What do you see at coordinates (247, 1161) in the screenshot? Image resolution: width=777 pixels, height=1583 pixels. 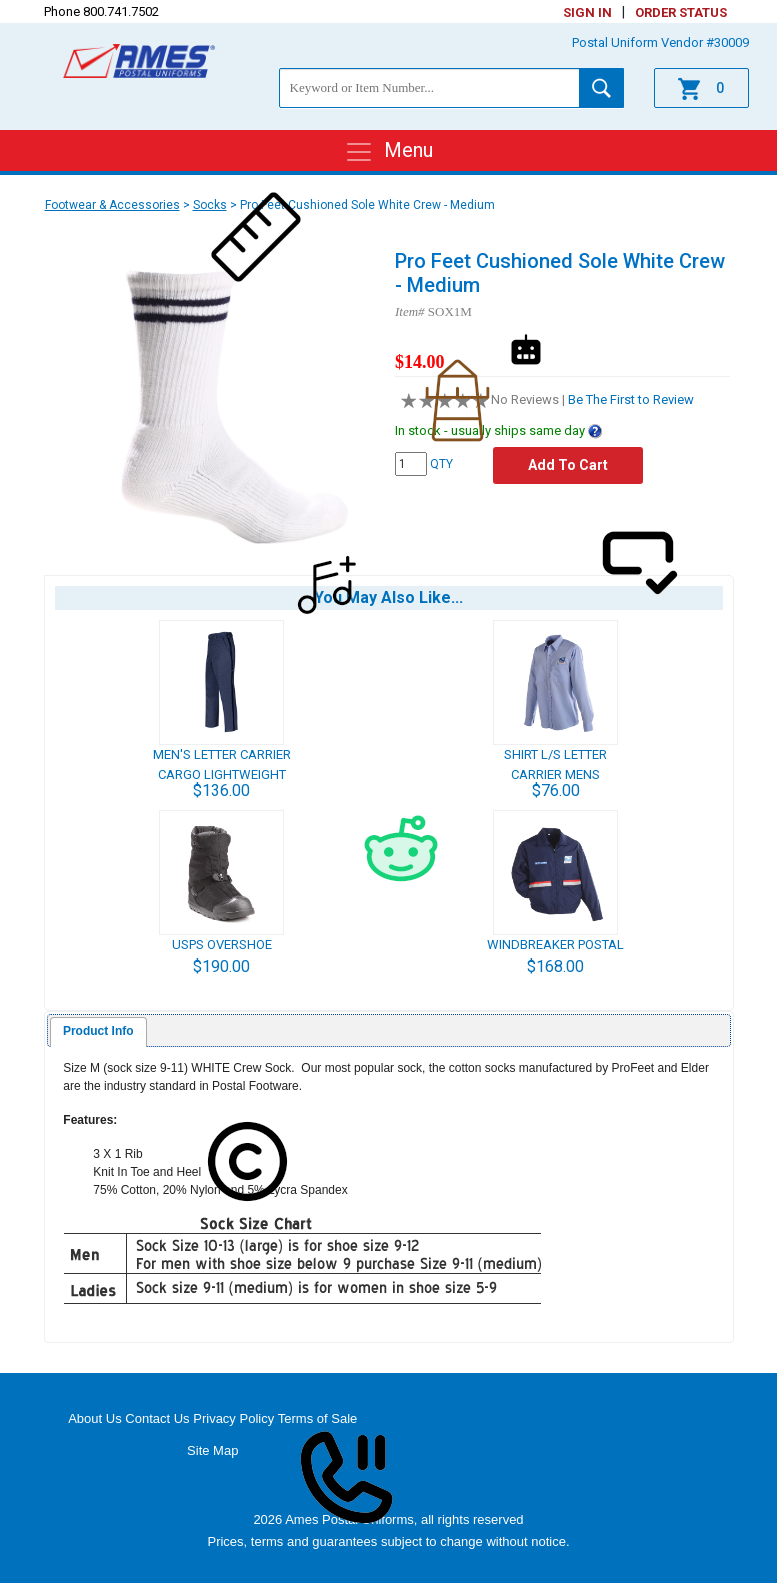 I see `indicates copyrighted content` at bounding box center [247, 1161].